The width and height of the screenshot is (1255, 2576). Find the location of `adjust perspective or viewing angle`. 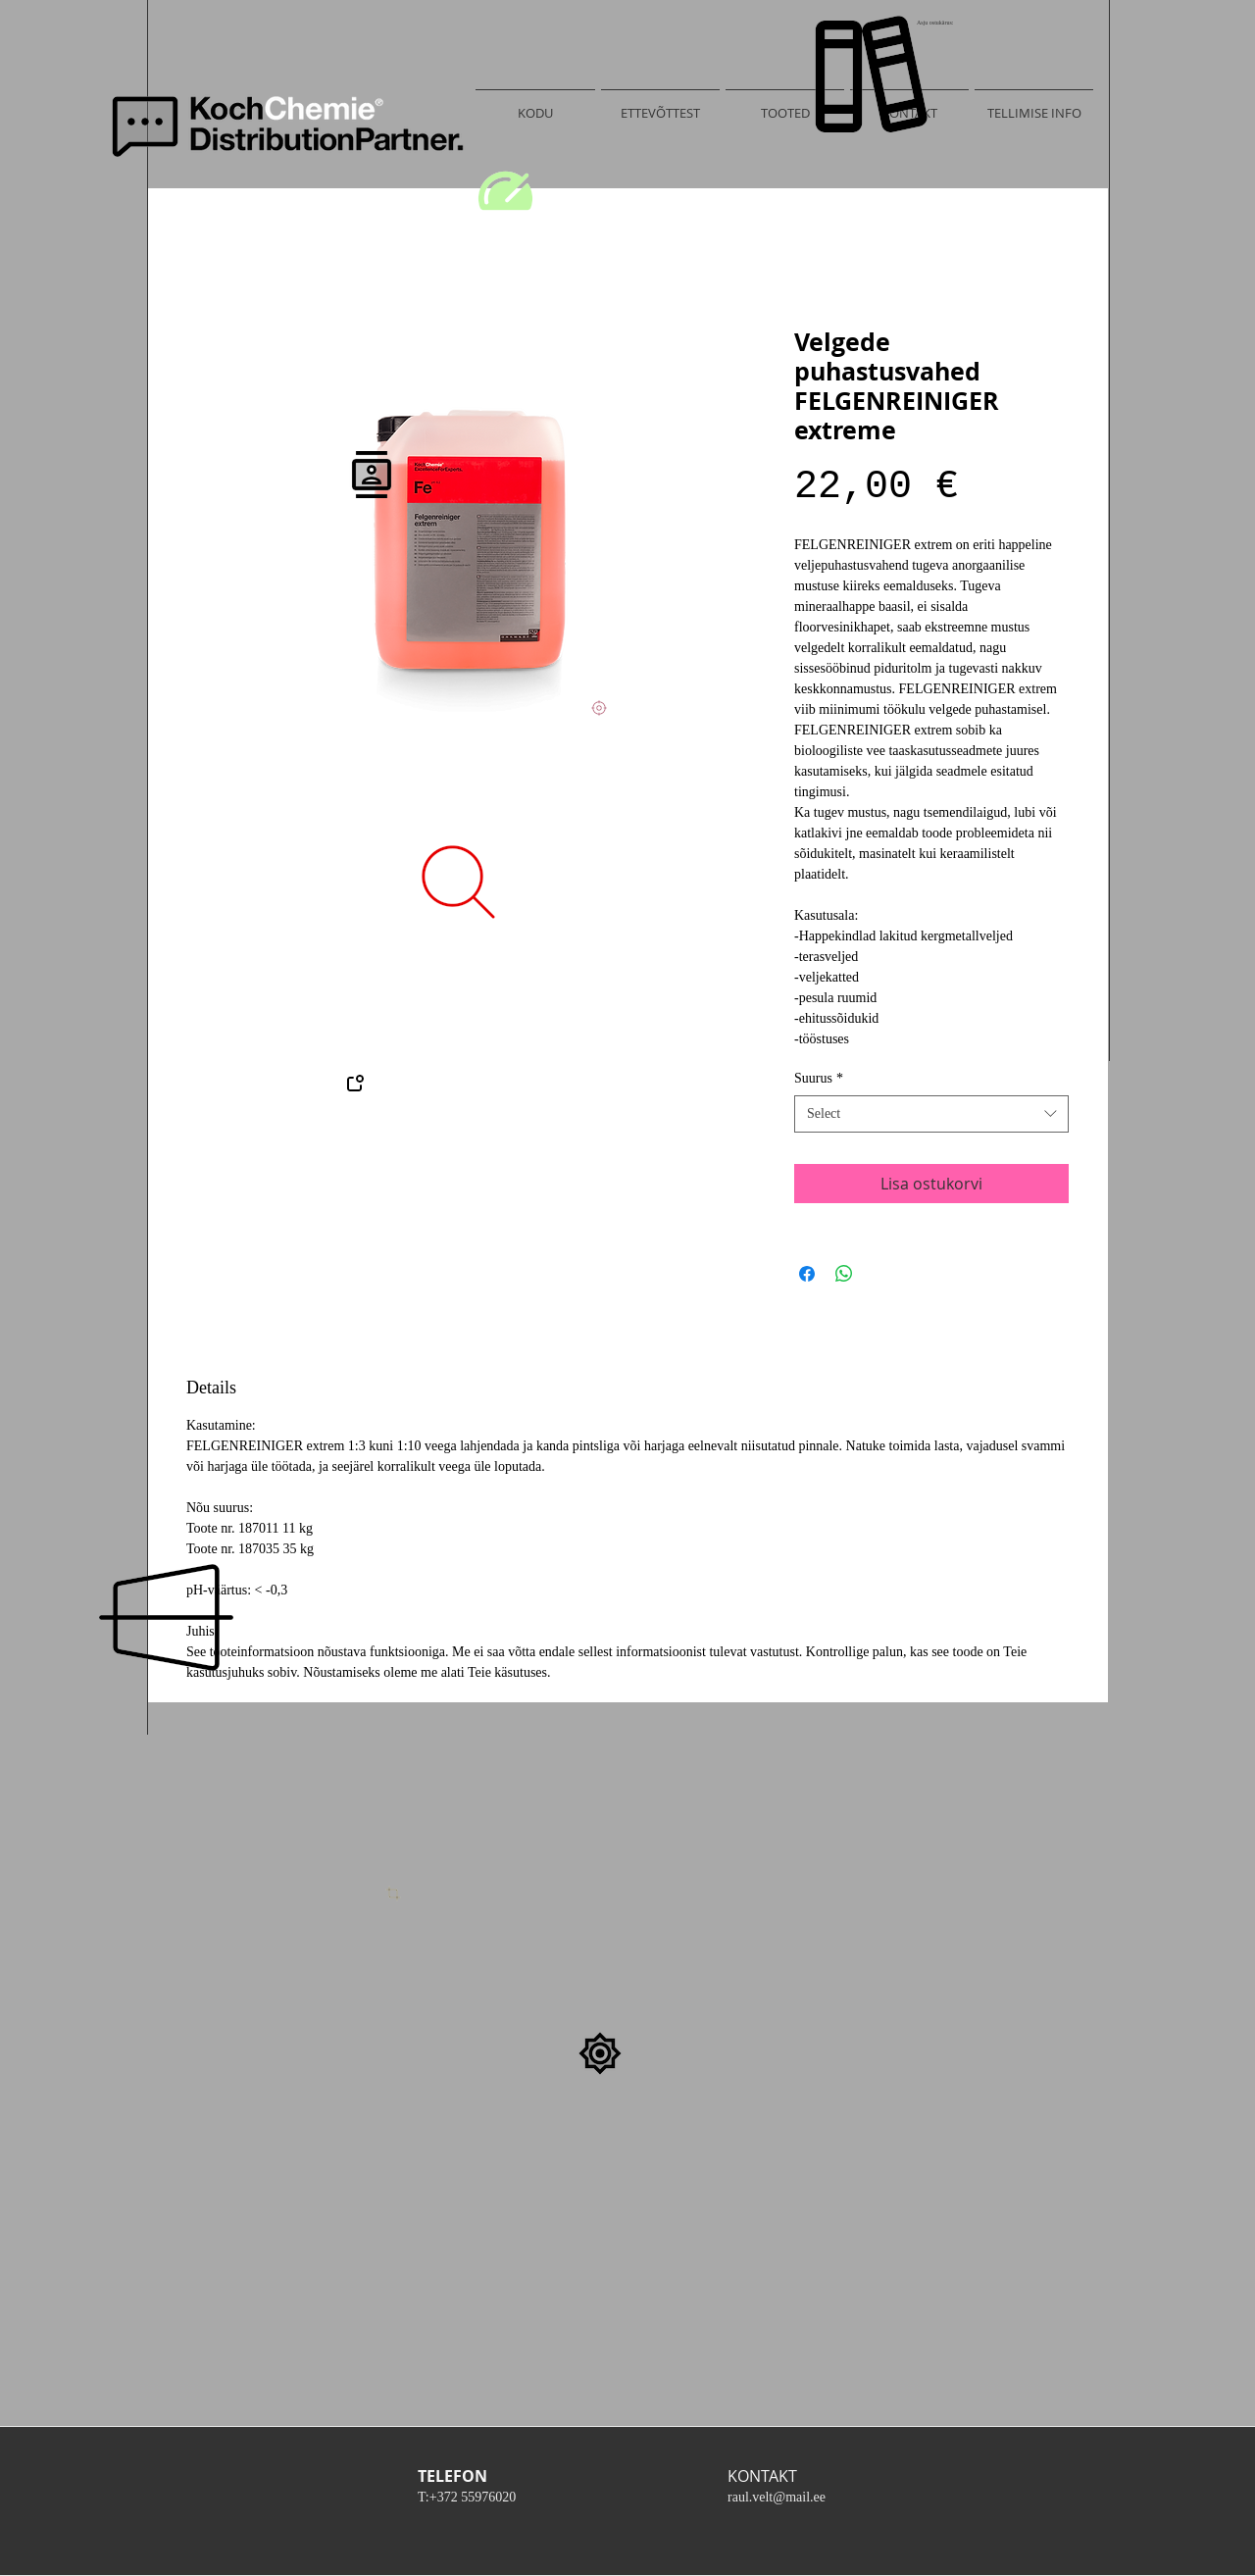

adjust perspective or viewing angle is located at coordinates (166, 1617).